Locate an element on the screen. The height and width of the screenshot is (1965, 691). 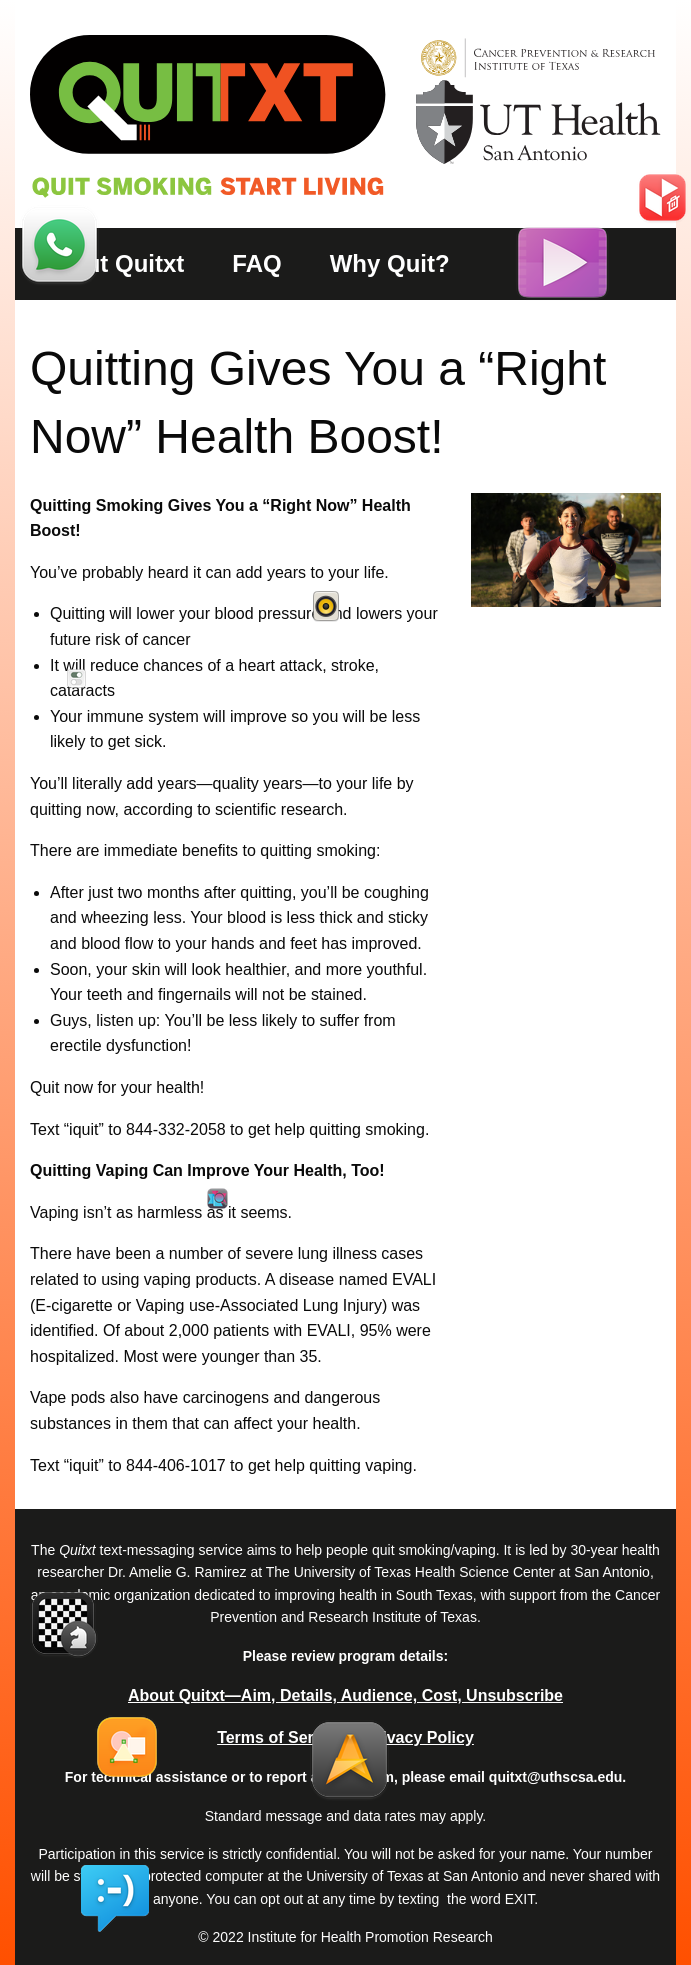
open LibreOffice Draw application is located at coordinates (127, 1747).